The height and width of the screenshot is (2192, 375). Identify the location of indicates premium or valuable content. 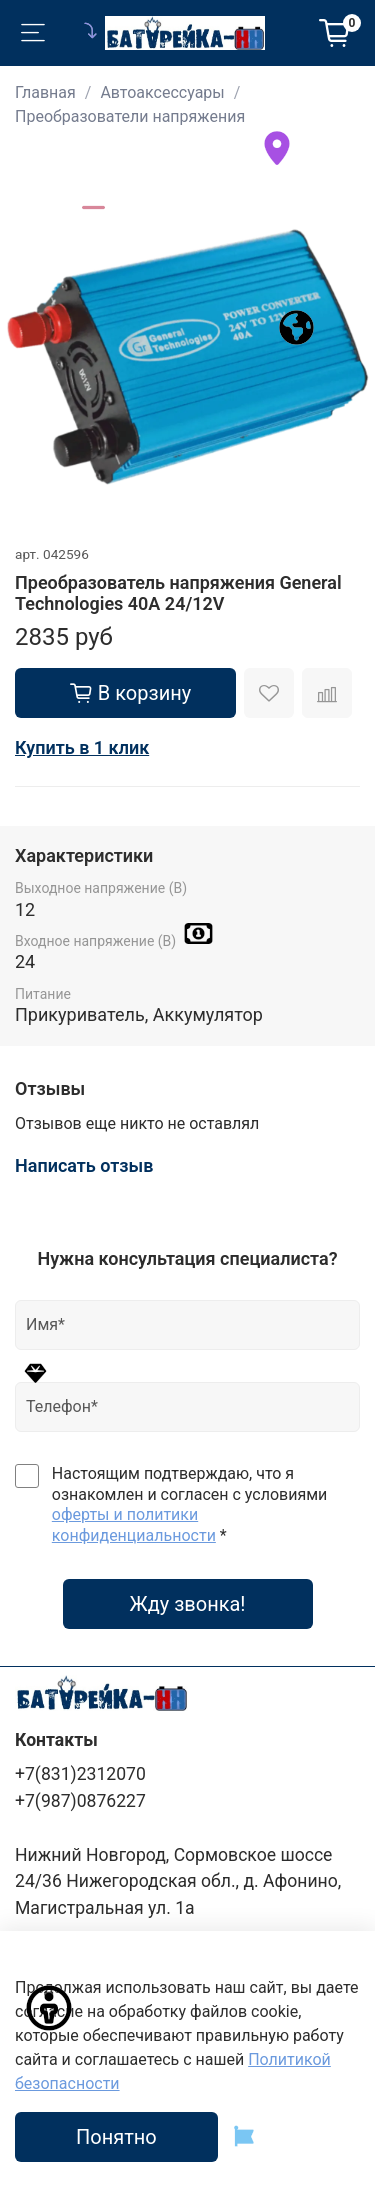
(35, 1373).